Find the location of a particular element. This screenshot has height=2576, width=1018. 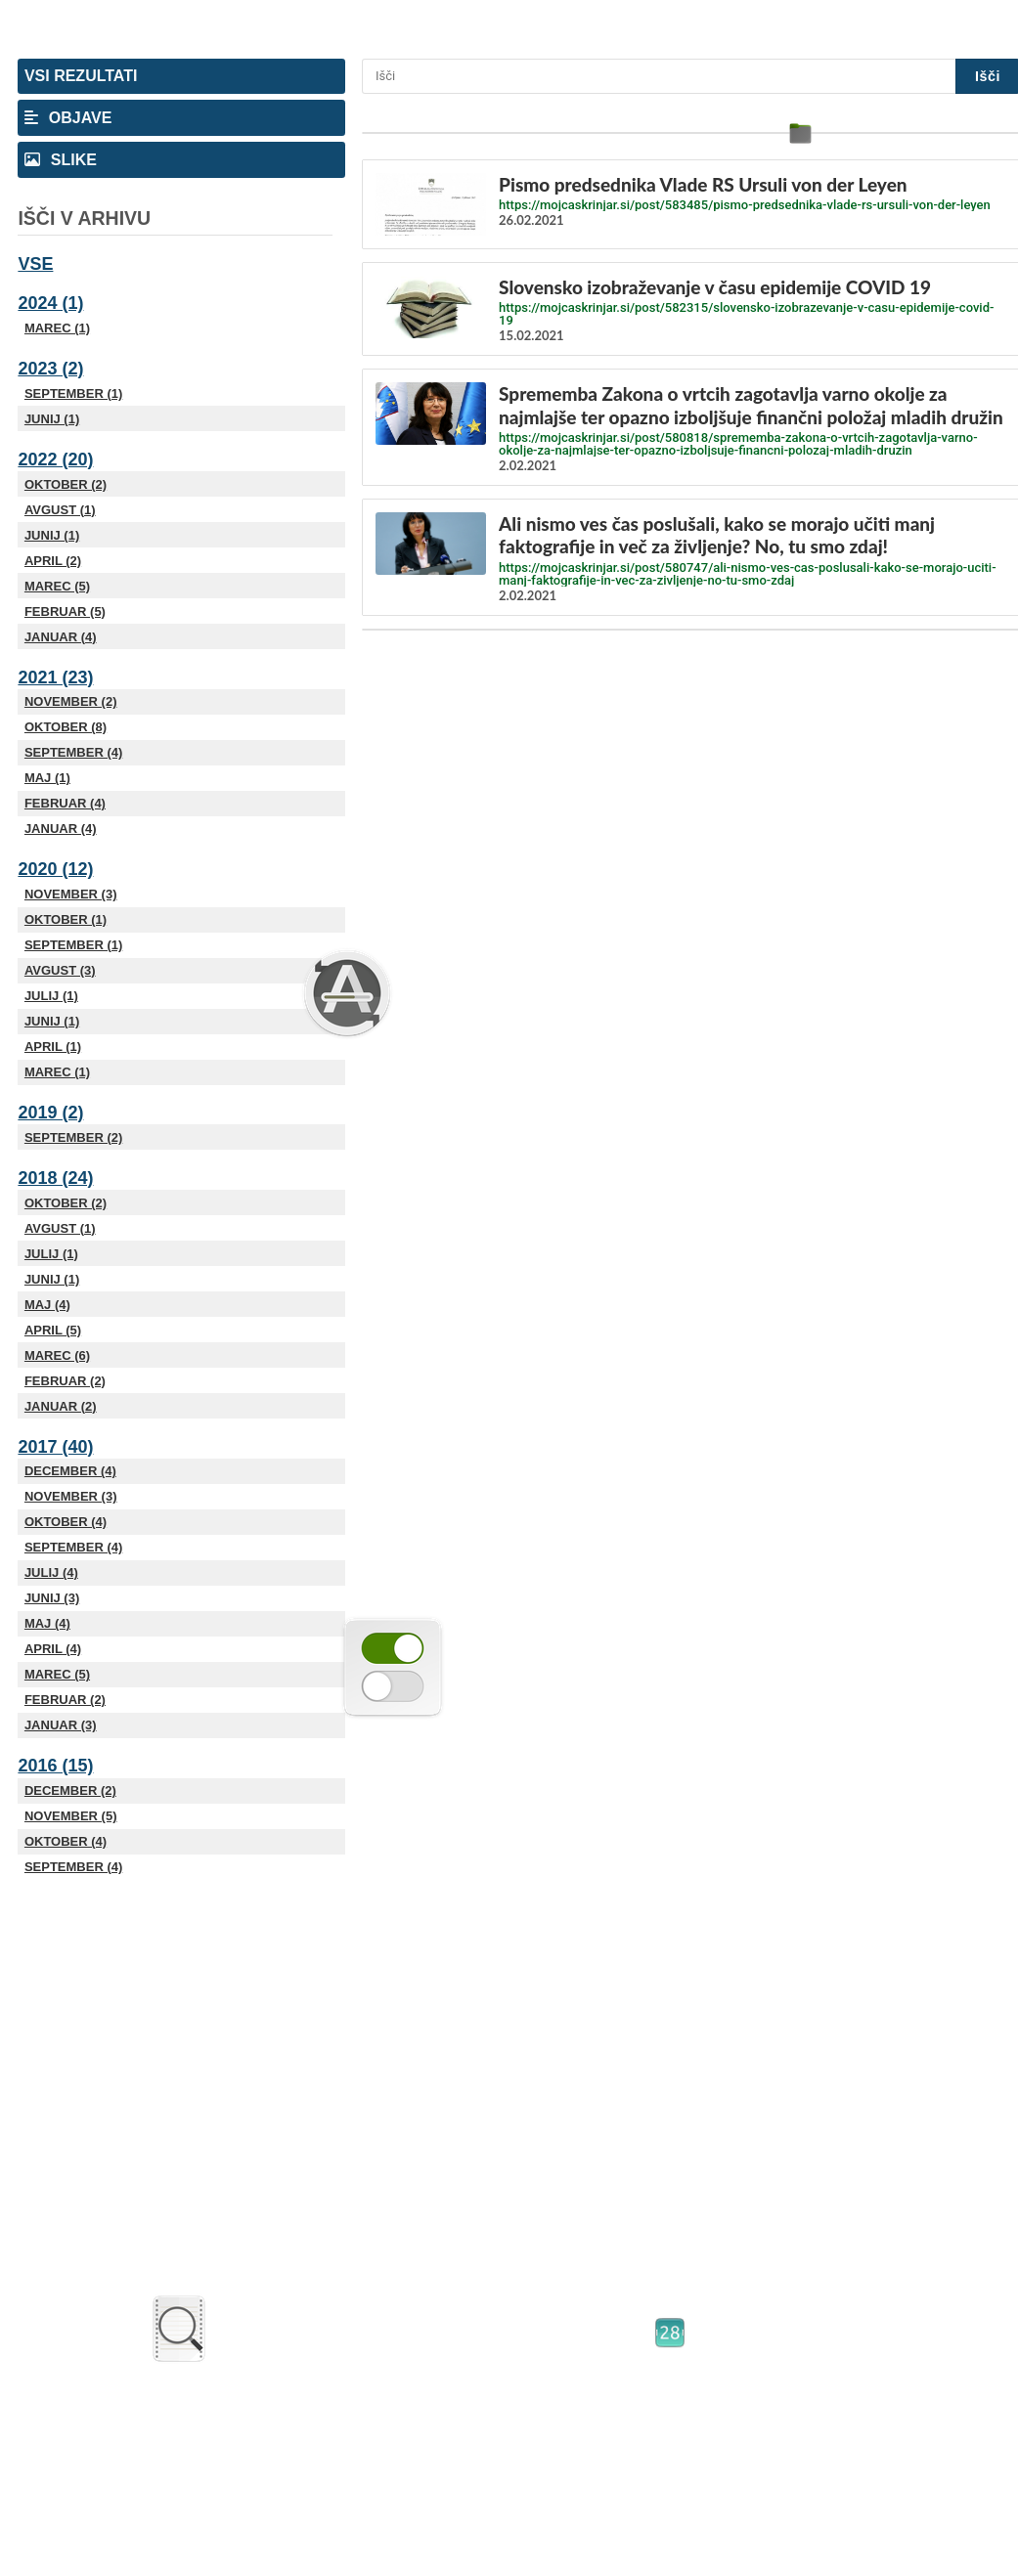

open gnome tweaks to customize desktop settings is located at coordinates (392, 1667).